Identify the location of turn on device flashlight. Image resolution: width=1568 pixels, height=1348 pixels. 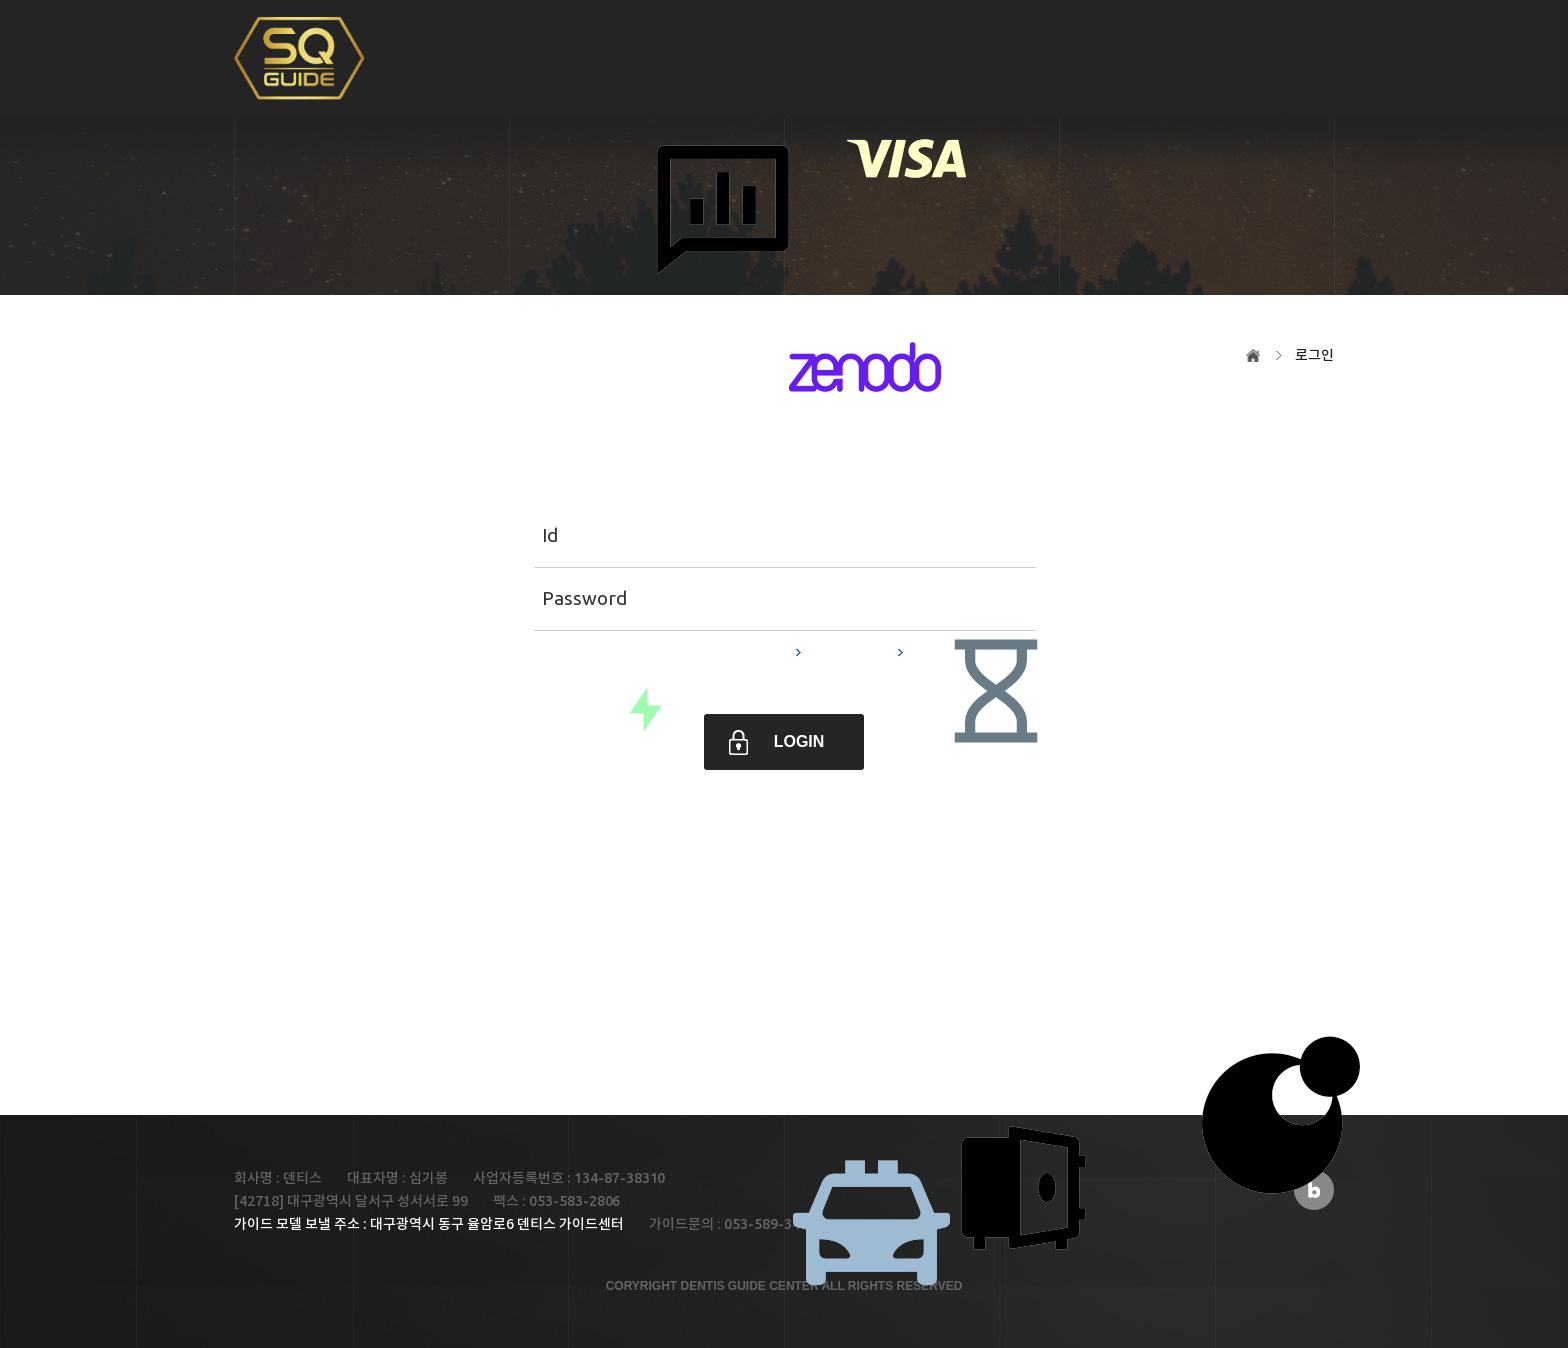
(645, 709).